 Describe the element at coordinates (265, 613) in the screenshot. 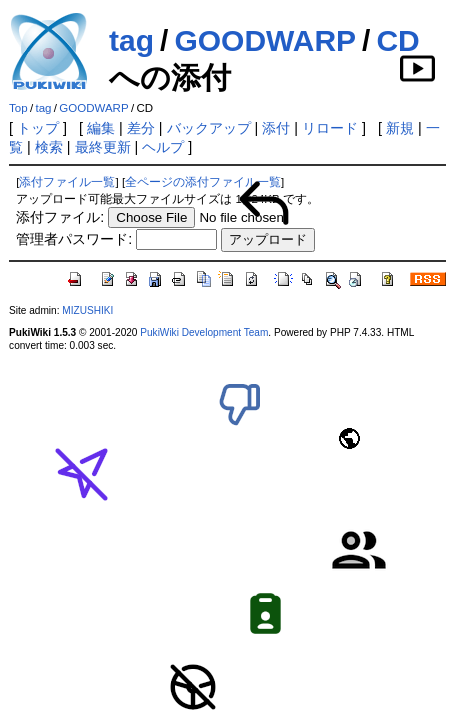

I see `view user profile or personnel record` at that location.